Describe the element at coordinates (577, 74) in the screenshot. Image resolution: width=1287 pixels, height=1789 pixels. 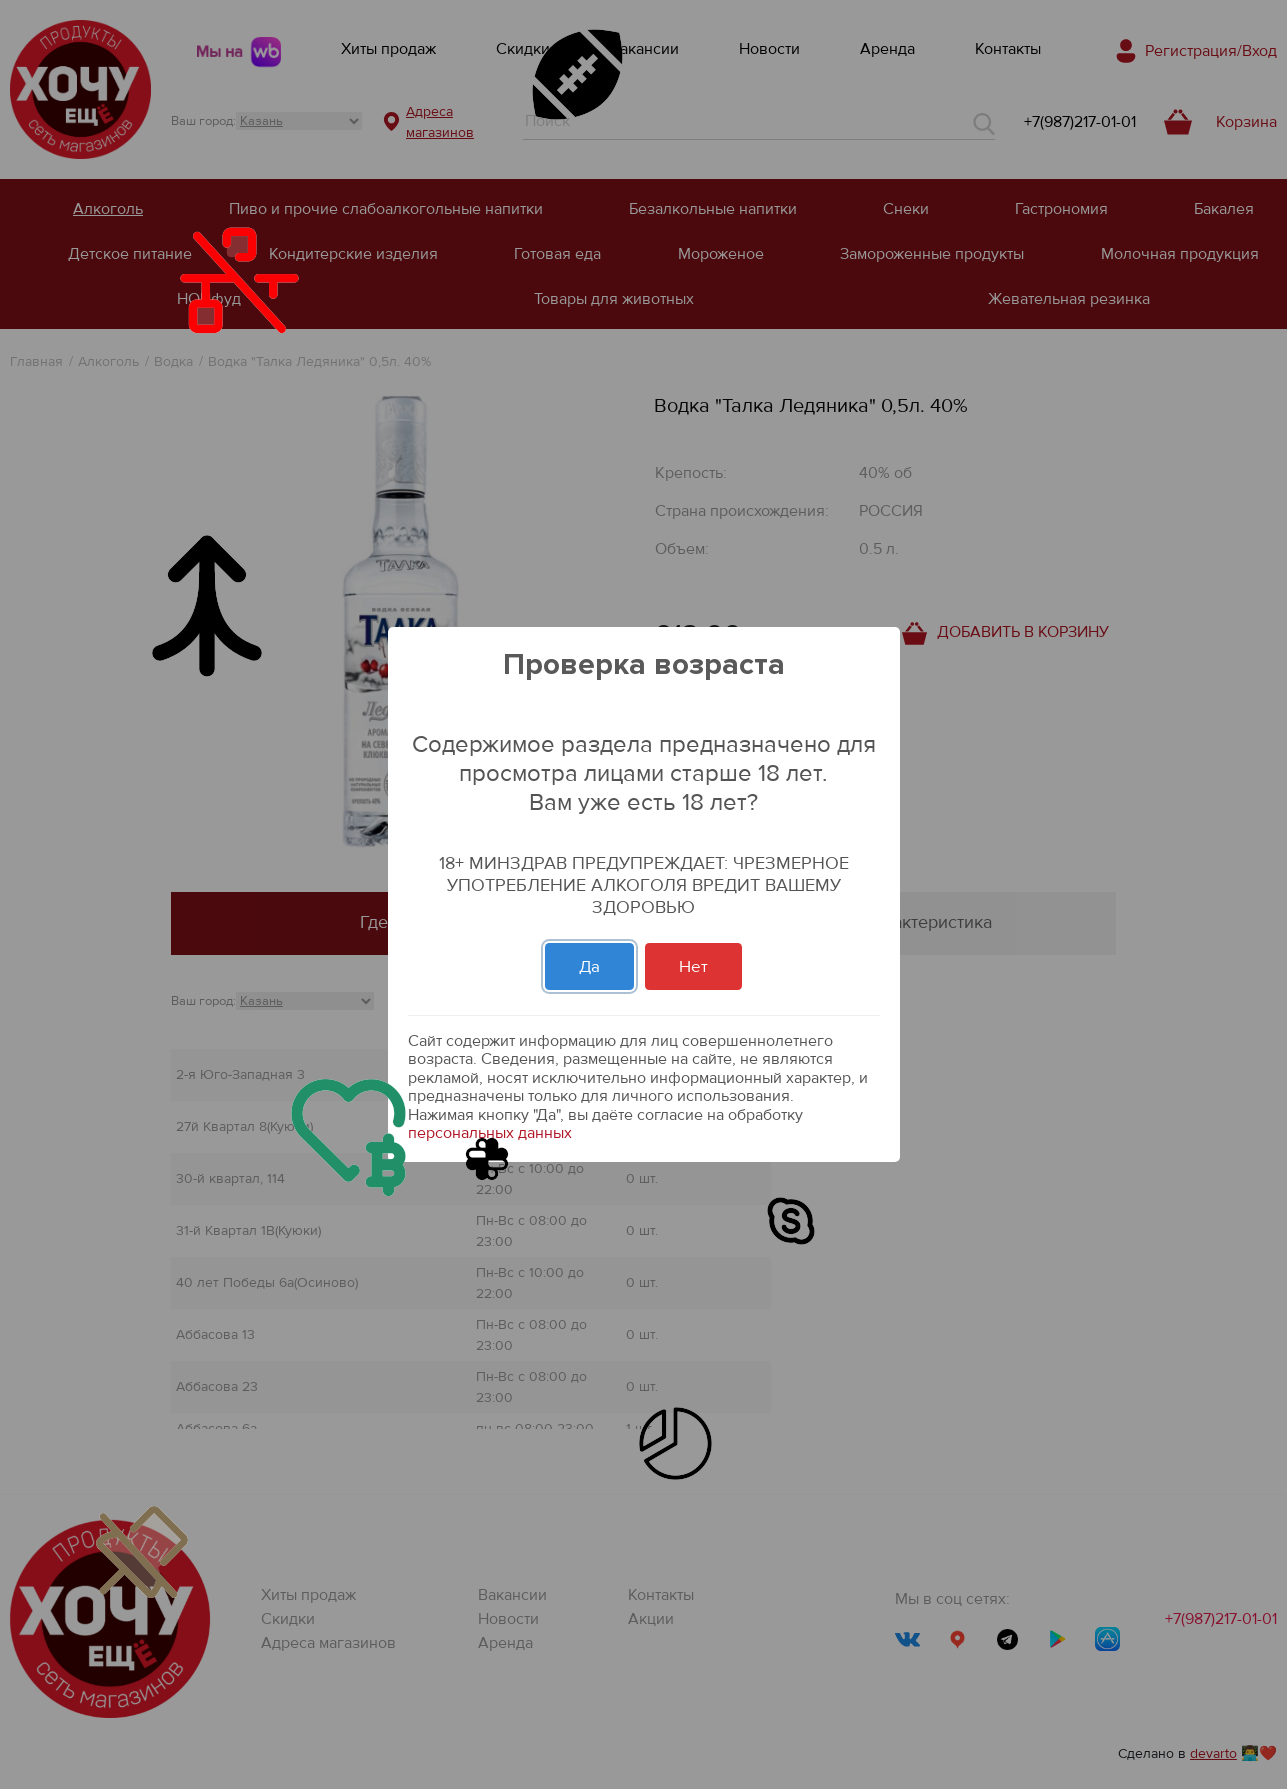
I see `view american football scores or content` at that location.